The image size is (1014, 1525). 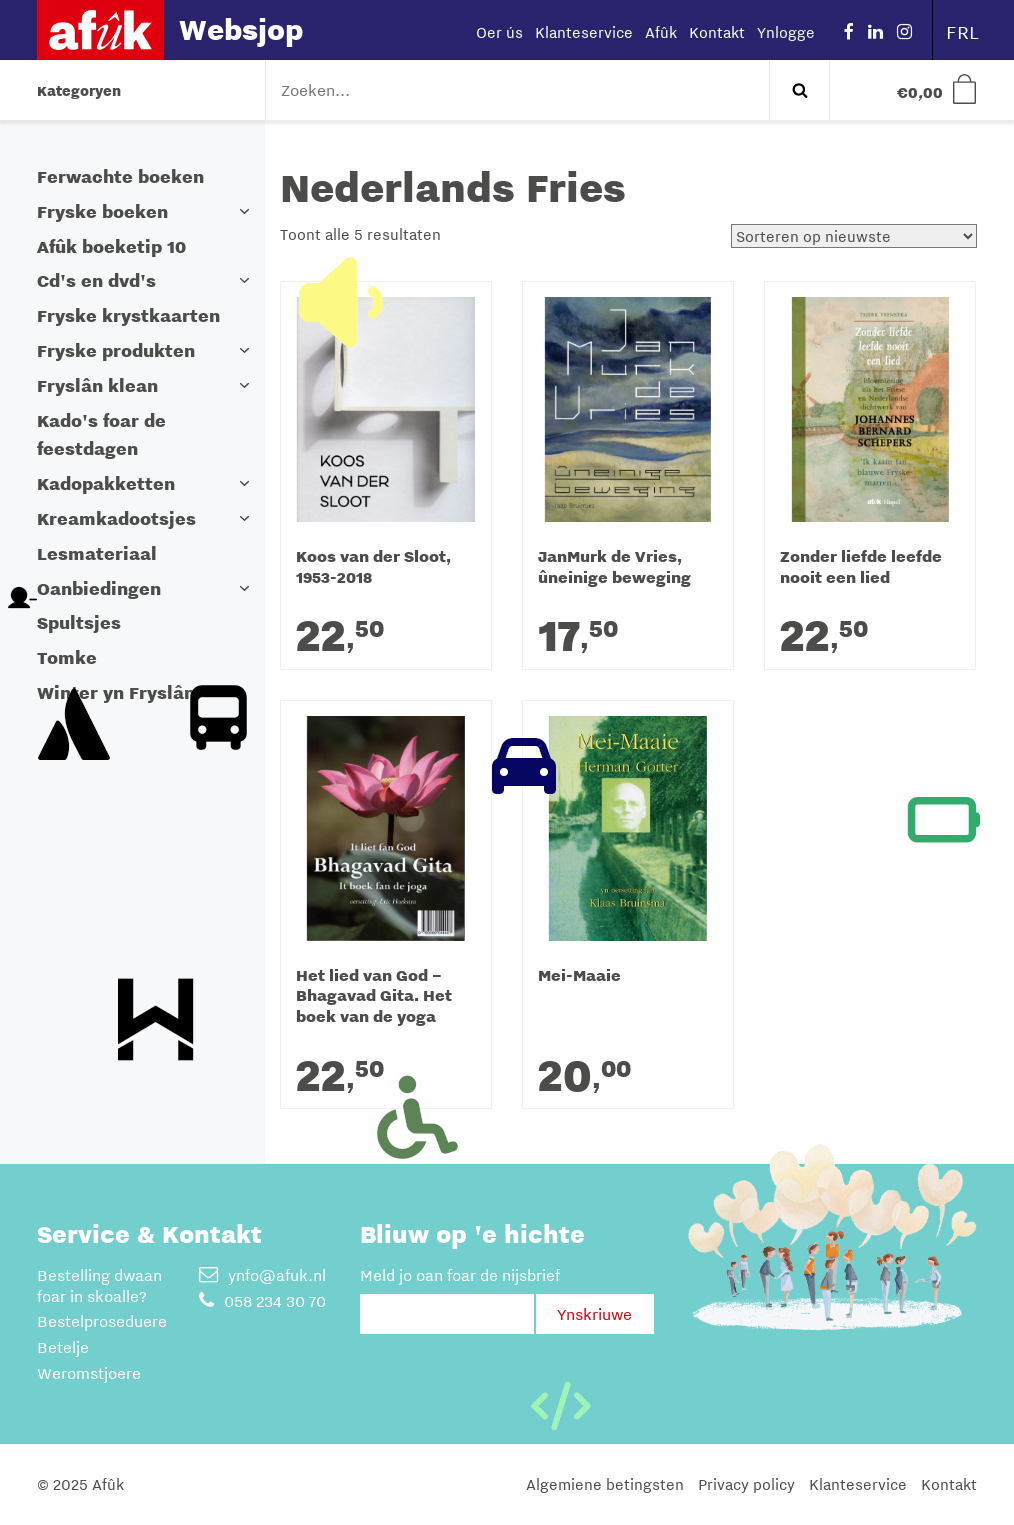 I want to click on view bus or public transit options, so click(x=218, y=717).